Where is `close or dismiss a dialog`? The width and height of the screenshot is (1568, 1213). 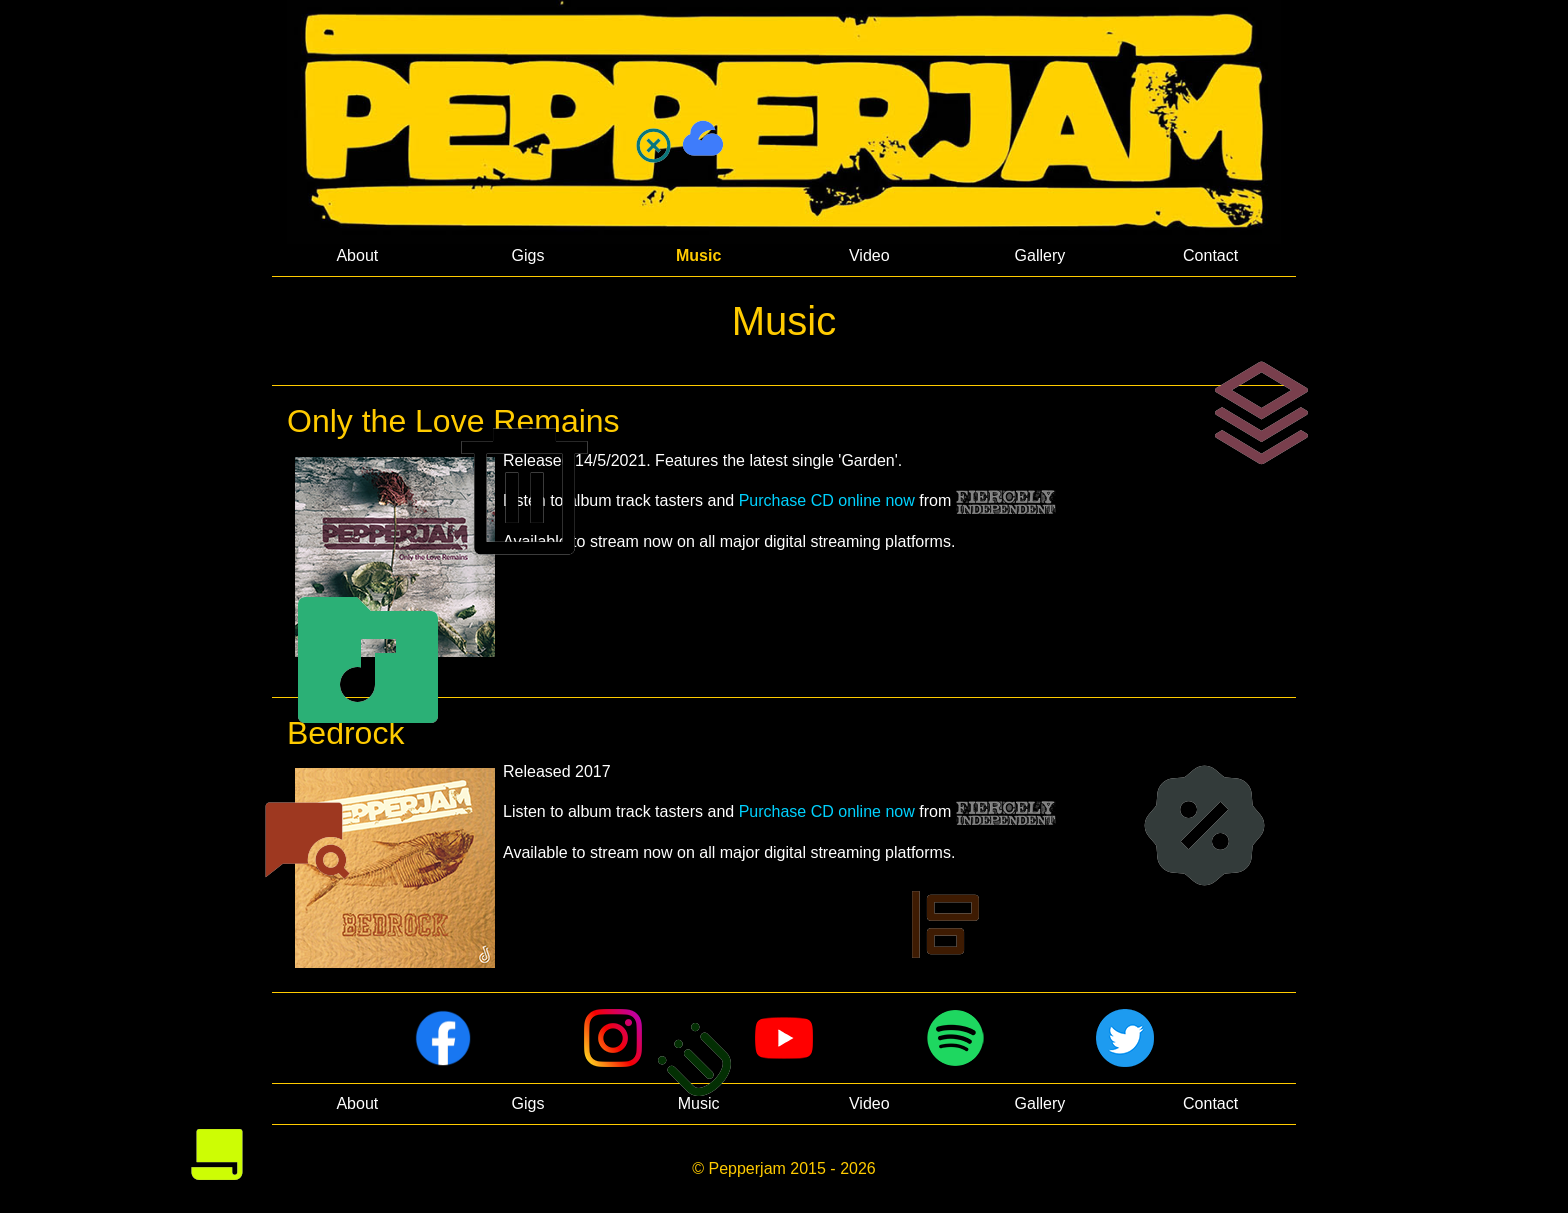 close or dismiss a dialog is located at coordinates (653, 145).